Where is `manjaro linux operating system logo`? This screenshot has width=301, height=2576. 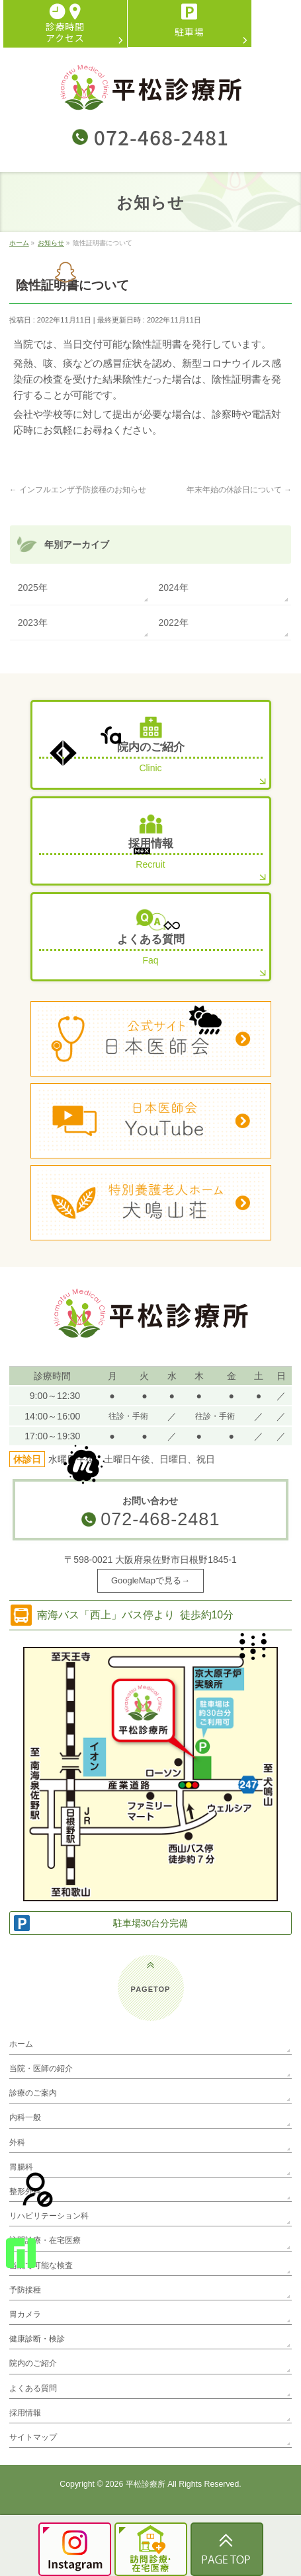 manjaro linux operating system logo is located at coordinates (21, 2253).